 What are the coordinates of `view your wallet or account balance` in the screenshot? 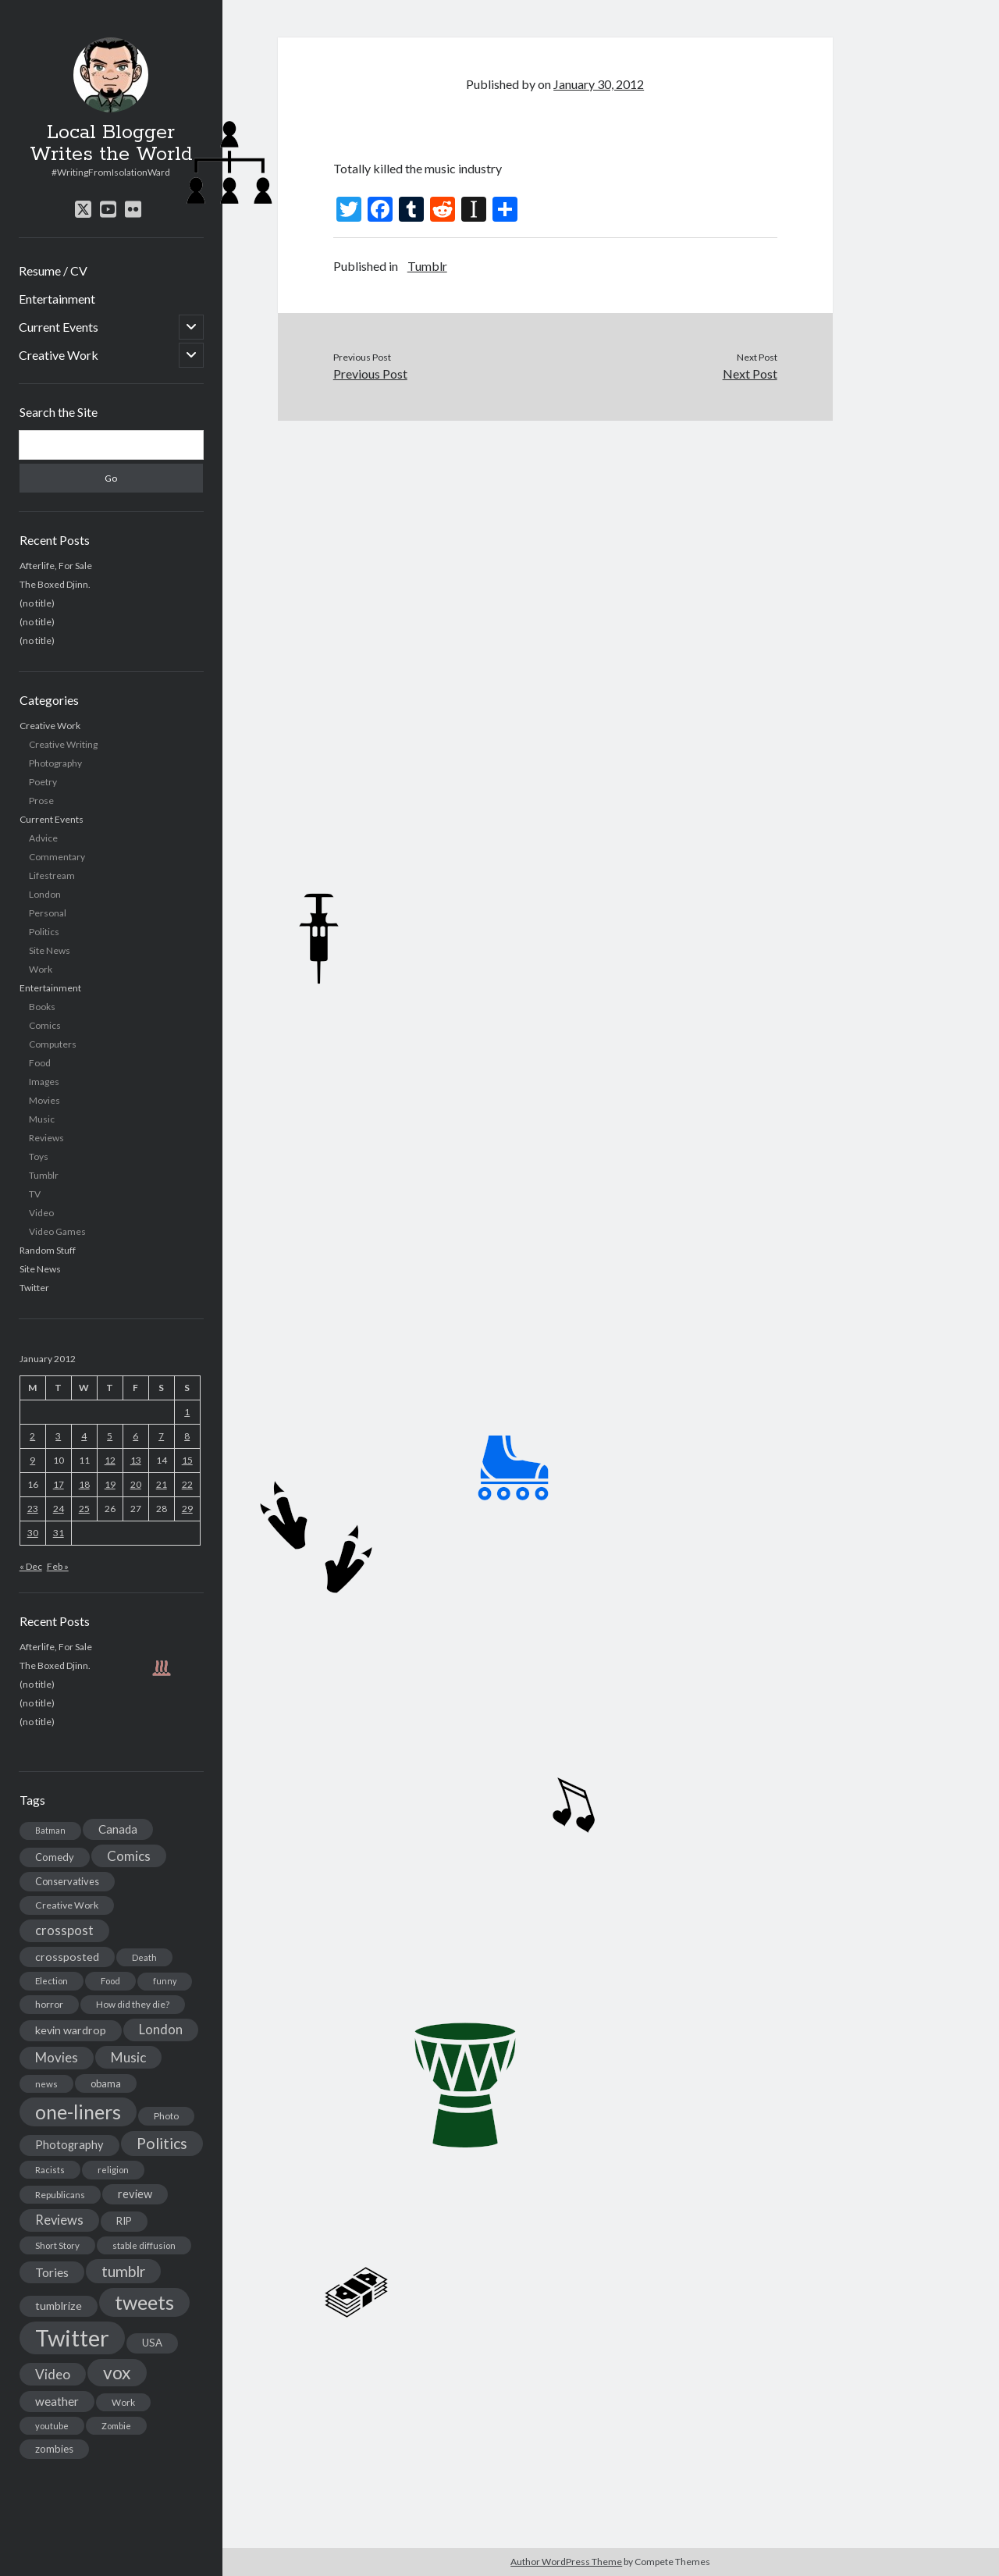 It's located at (356, 2292).